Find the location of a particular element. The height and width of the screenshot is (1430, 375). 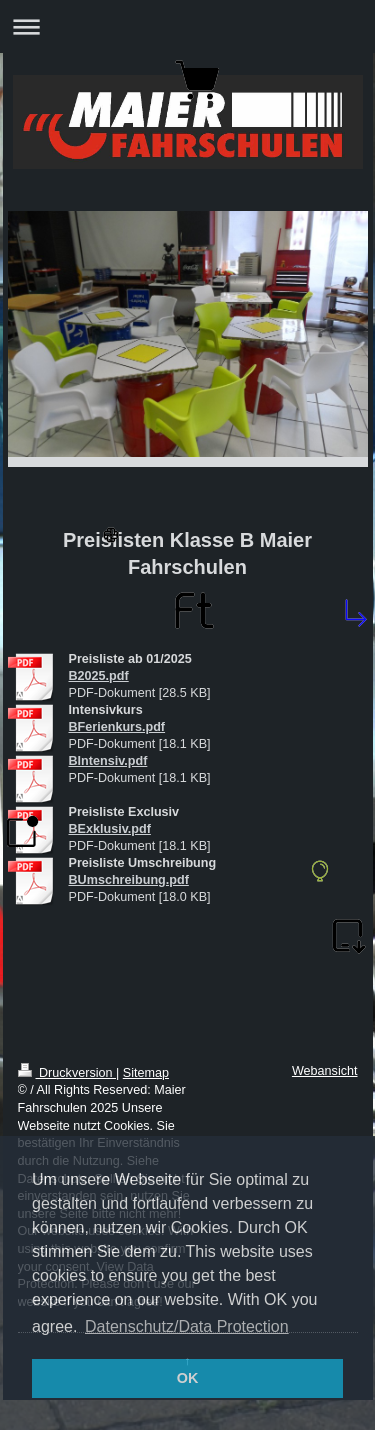

open Slack messaging app is located at coordinates (111, 535).